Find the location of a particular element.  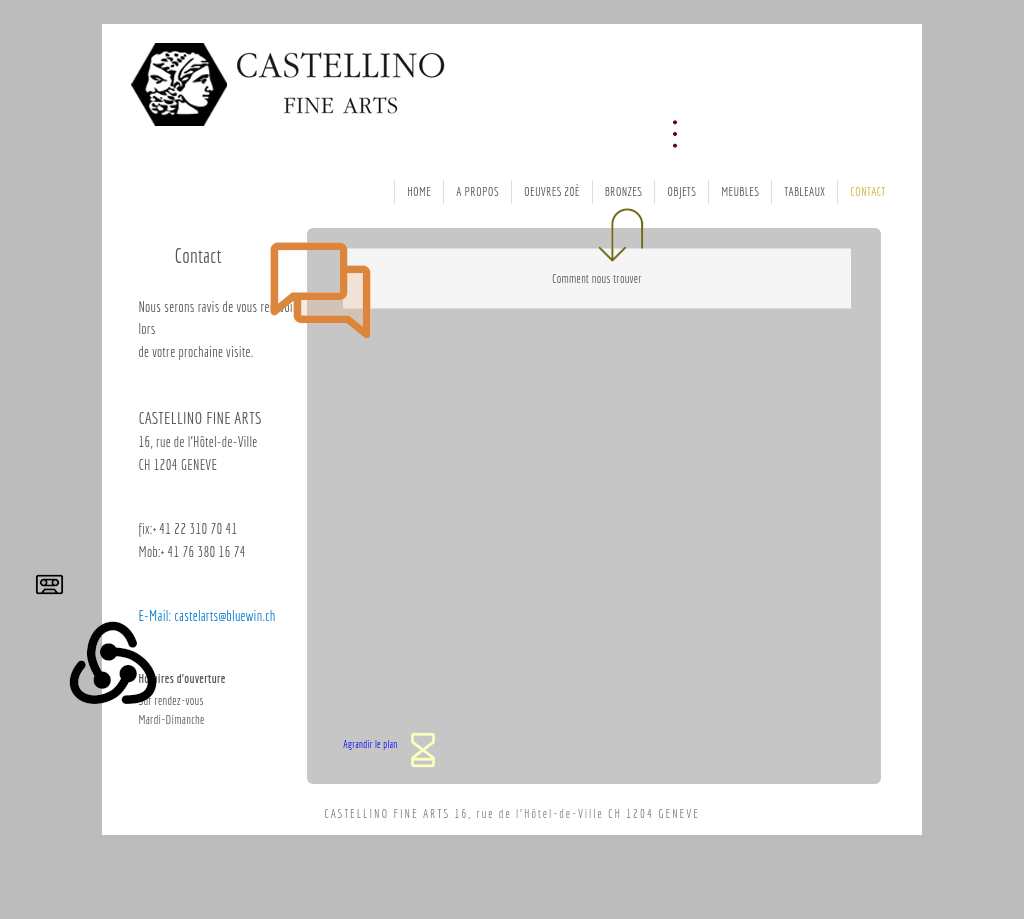

undo or go back to previous state is located at coordinates (623, 235).